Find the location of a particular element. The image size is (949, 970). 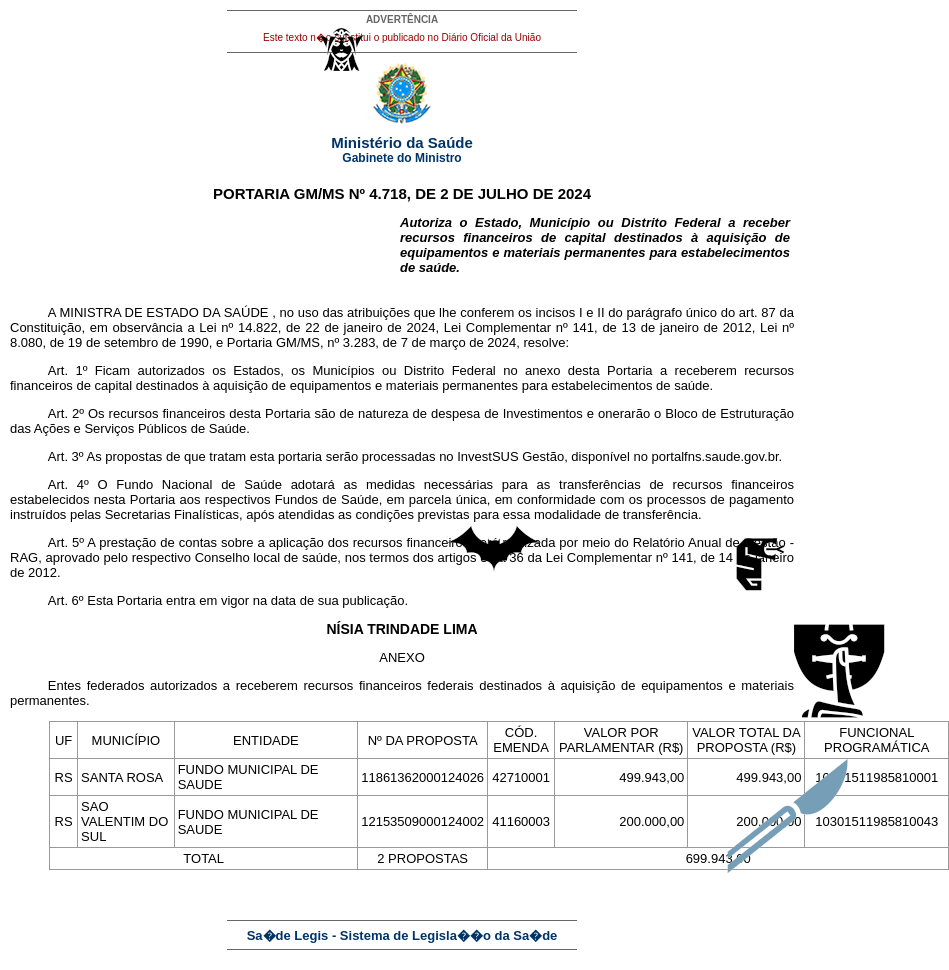

access snake totem or serpent-themed game content is located at coordinates (758, 564).